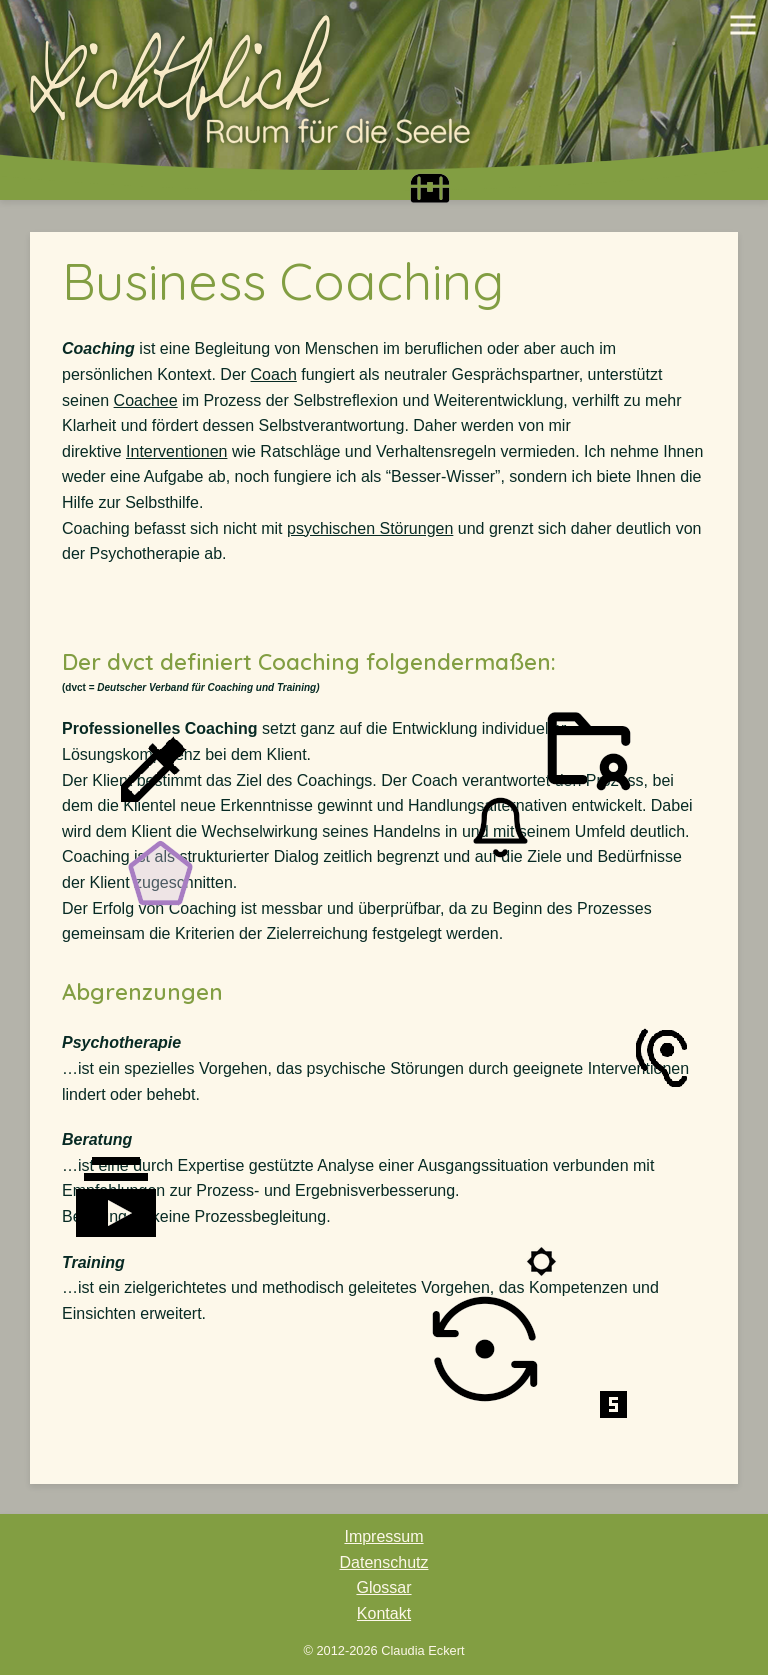 This screenshot has width=768, height=1675. Describe the element at coordinates (116, 1197) in the screenshot. I see `view your subscriptions` at that location.